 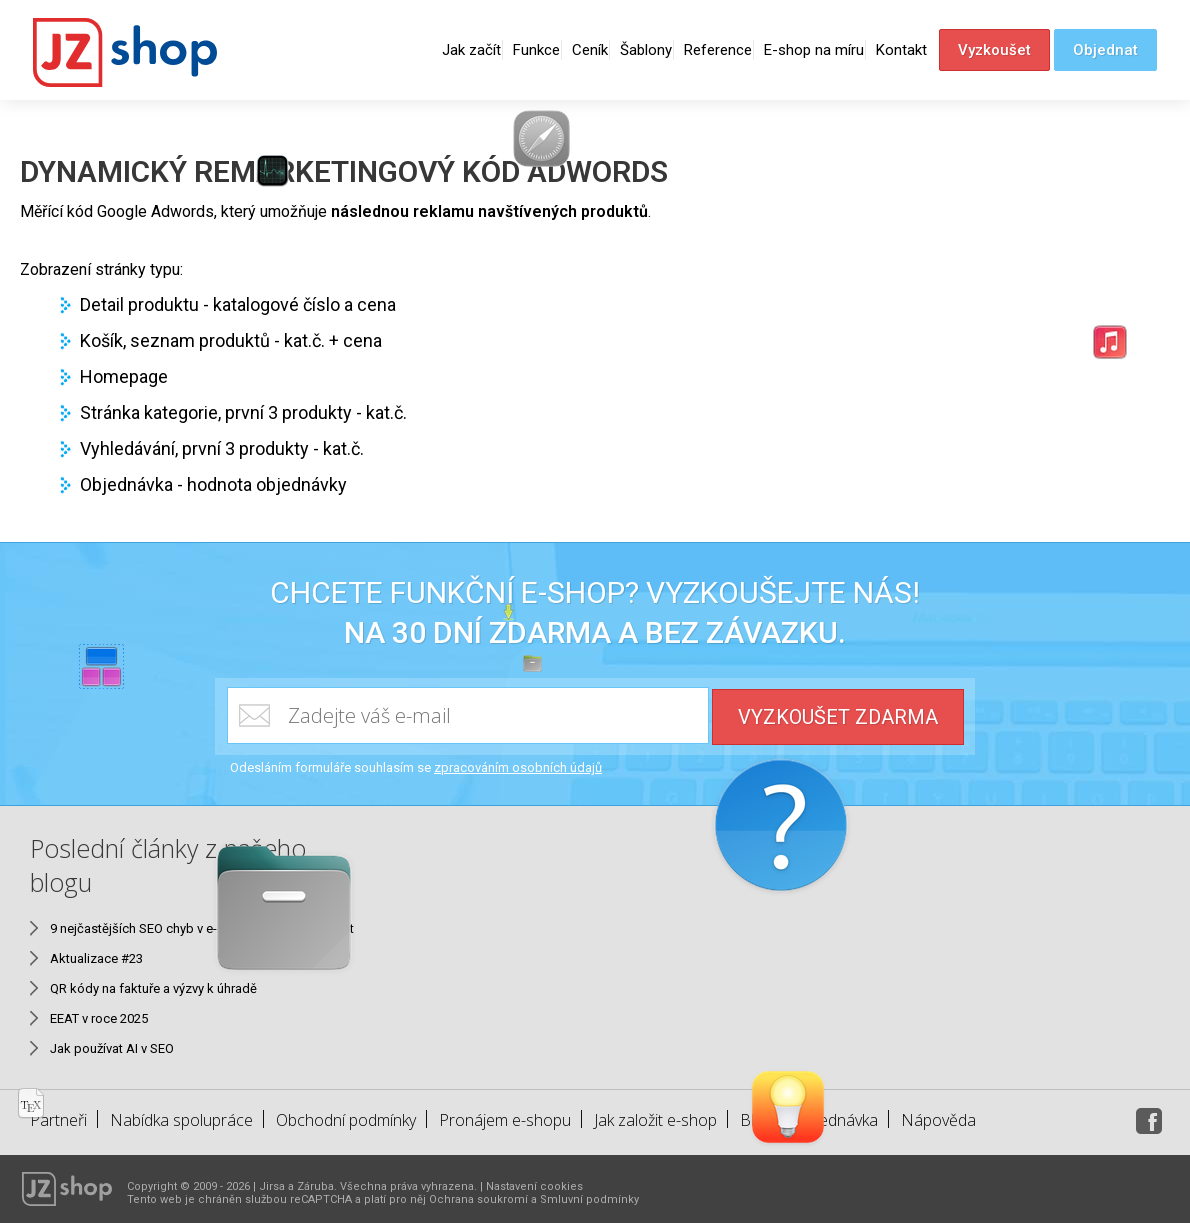 I want to click on open the file manager application, so click(x=532, y=663).